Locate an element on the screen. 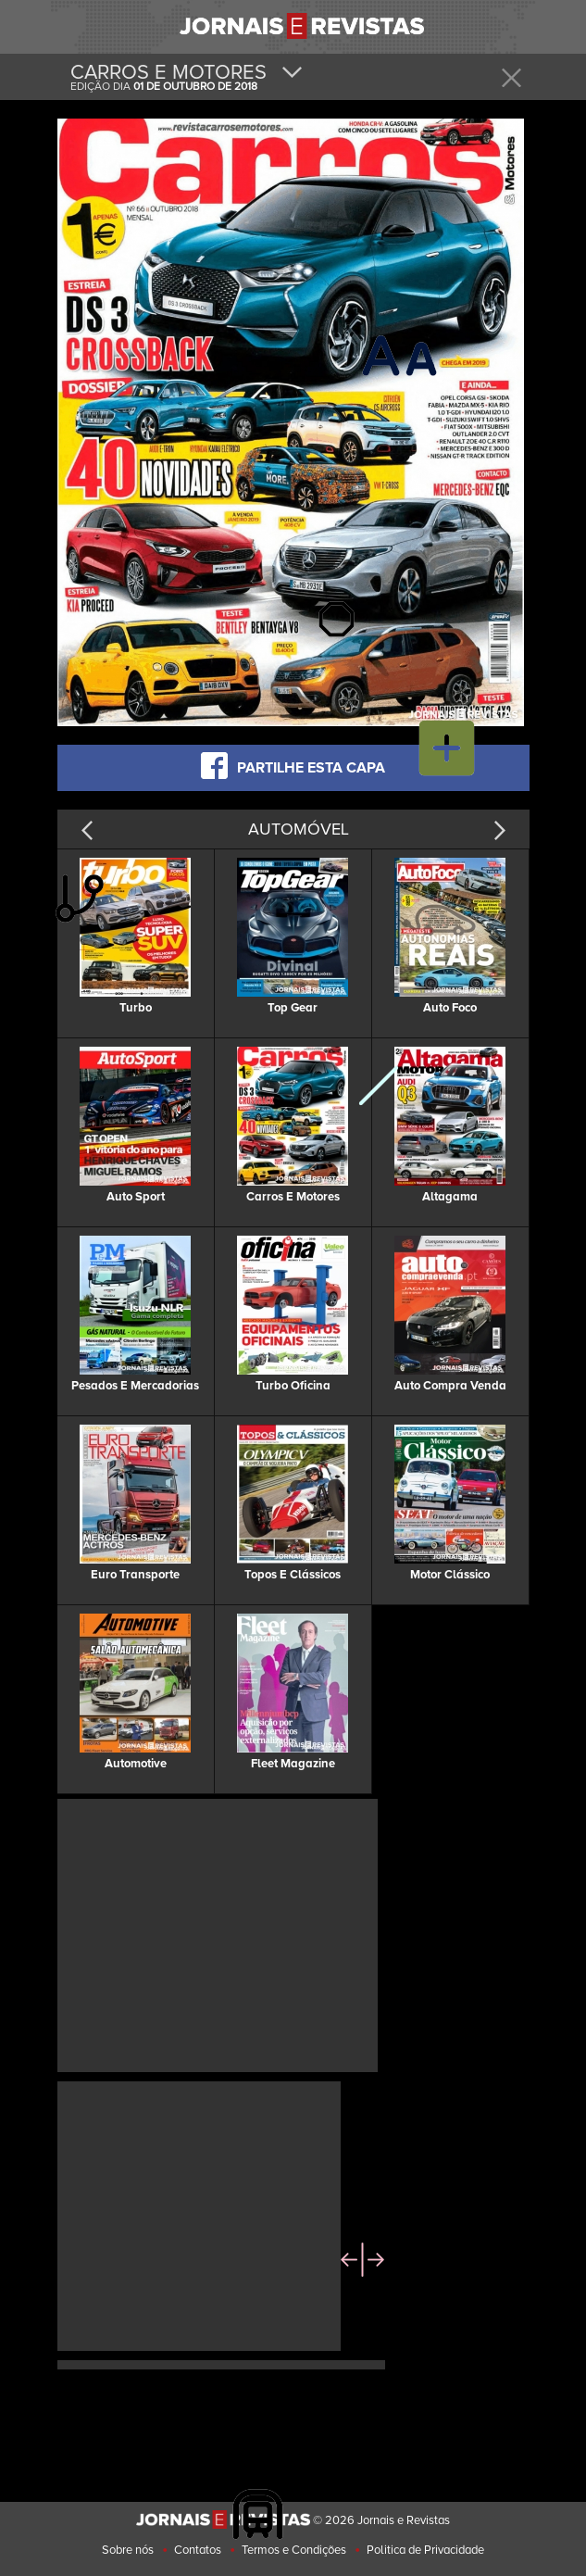 The height and width of the screenshot is (2576, 586). stop or halt action indicator is located at coordinates (336, 619).